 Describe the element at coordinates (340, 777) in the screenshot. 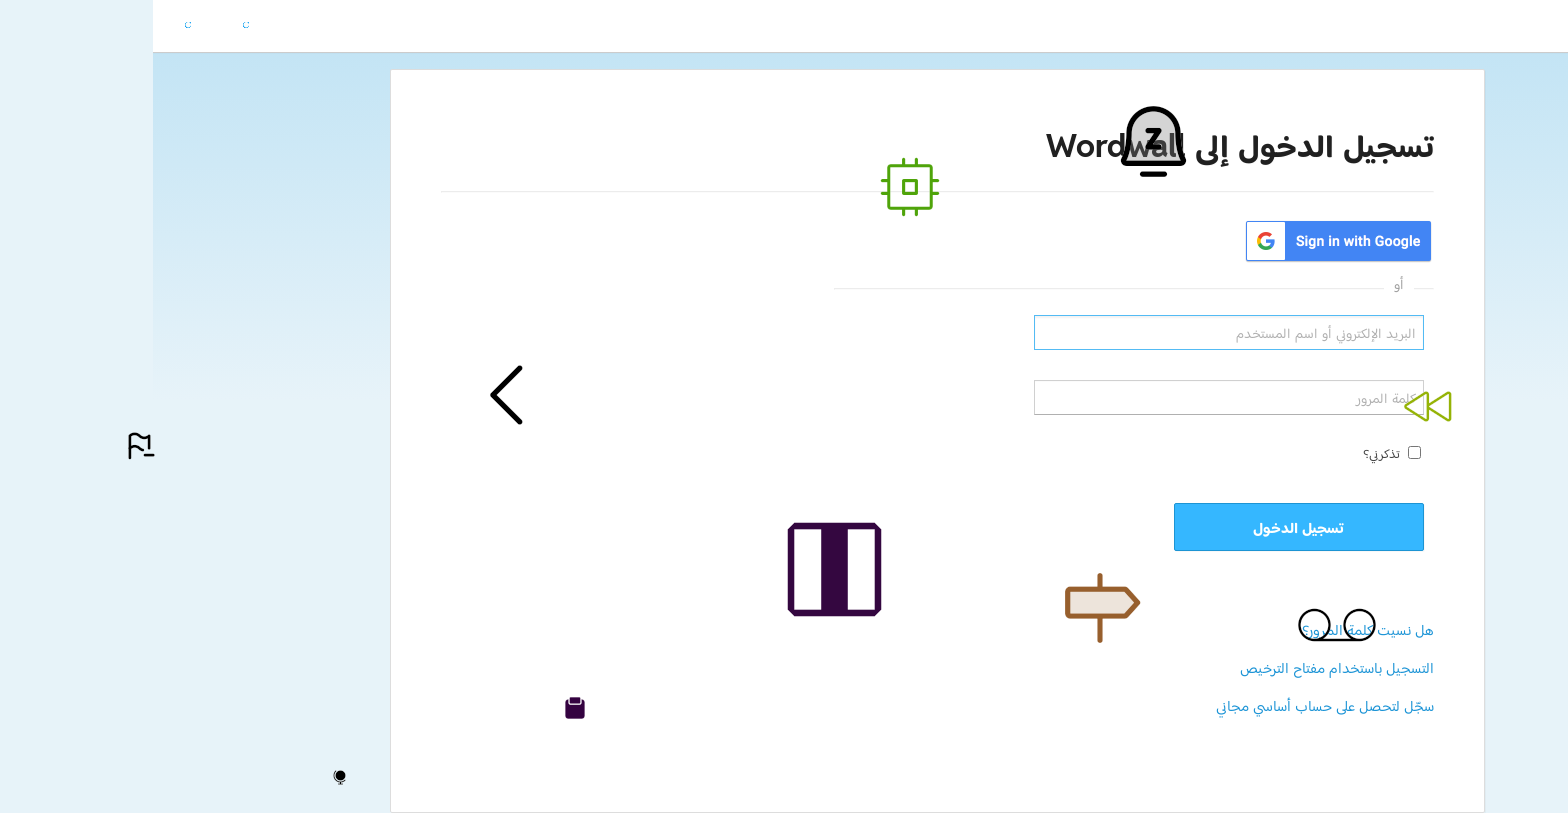

I see `access global or international settings` at that location.